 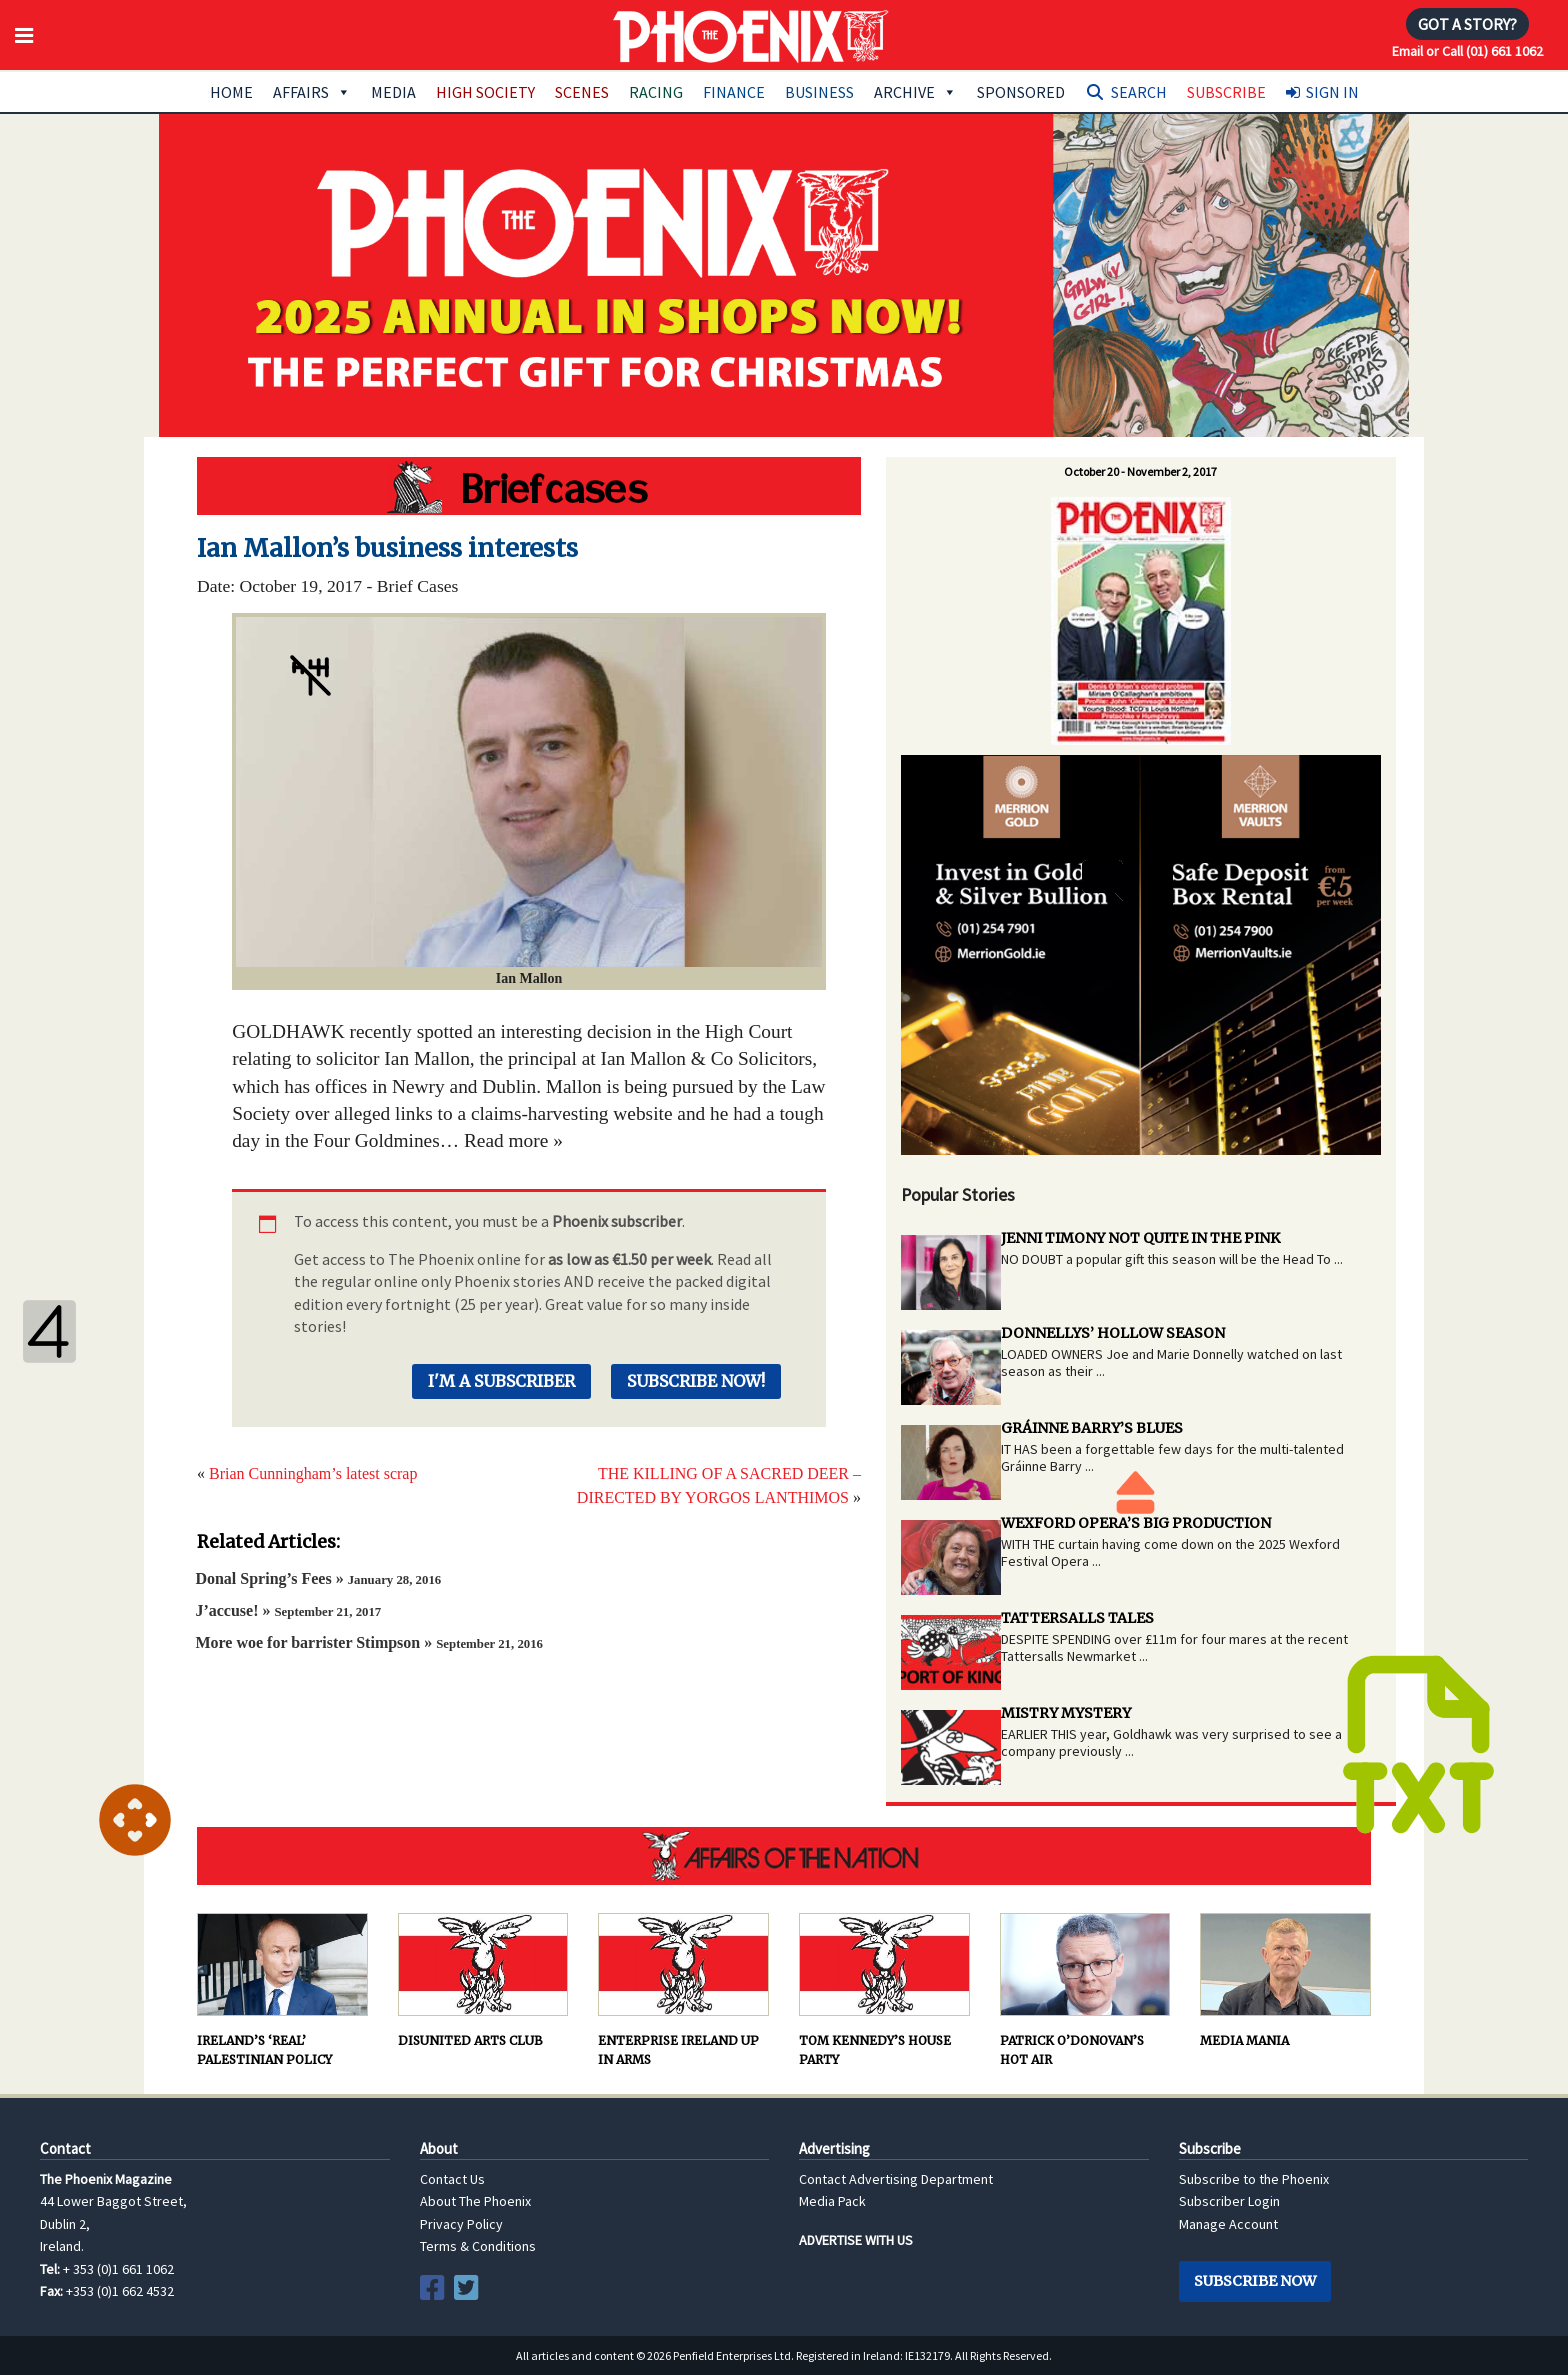 I want to click on indicates no signal or connection unavailable, so click(x=310, y=675).